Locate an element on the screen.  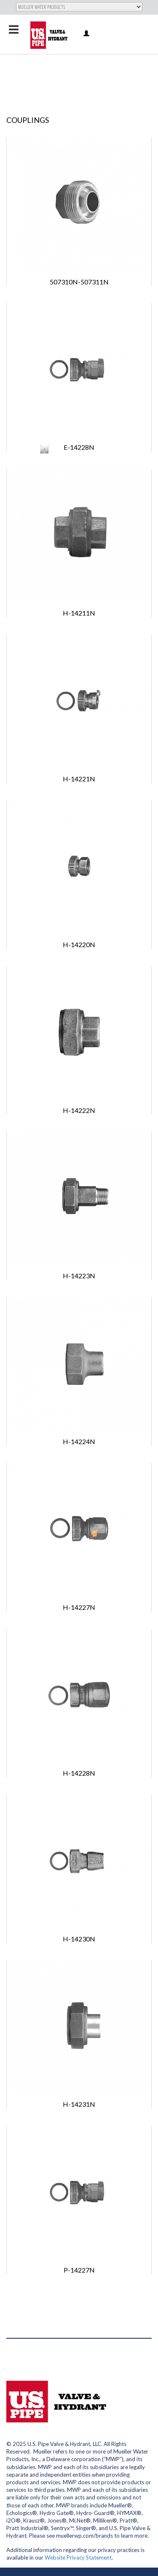
represents a power mac g4 computer in system settings is located at coordinates (44, 449).